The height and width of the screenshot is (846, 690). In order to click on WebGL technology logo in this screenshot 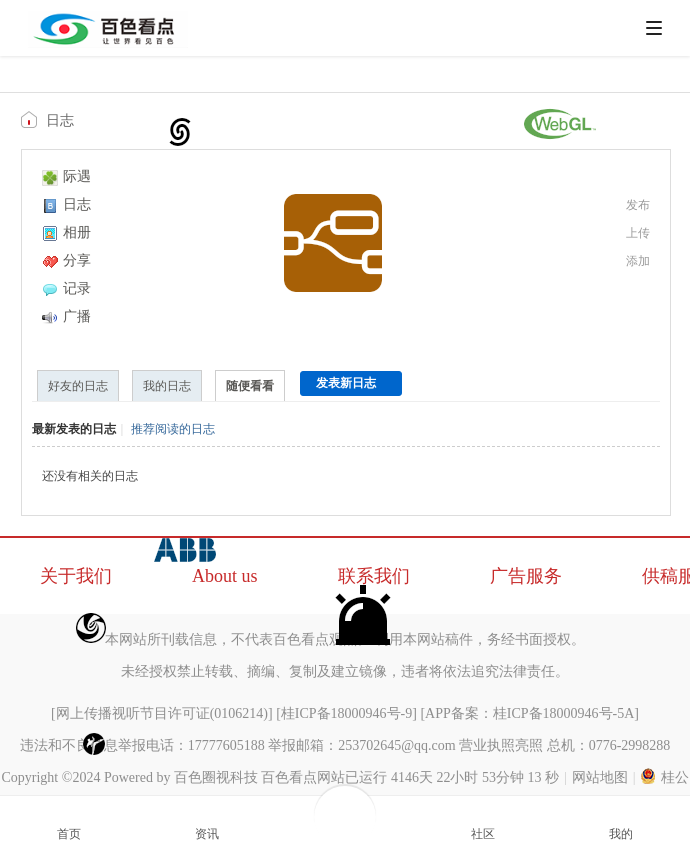, I will do `click(560, 124)`.